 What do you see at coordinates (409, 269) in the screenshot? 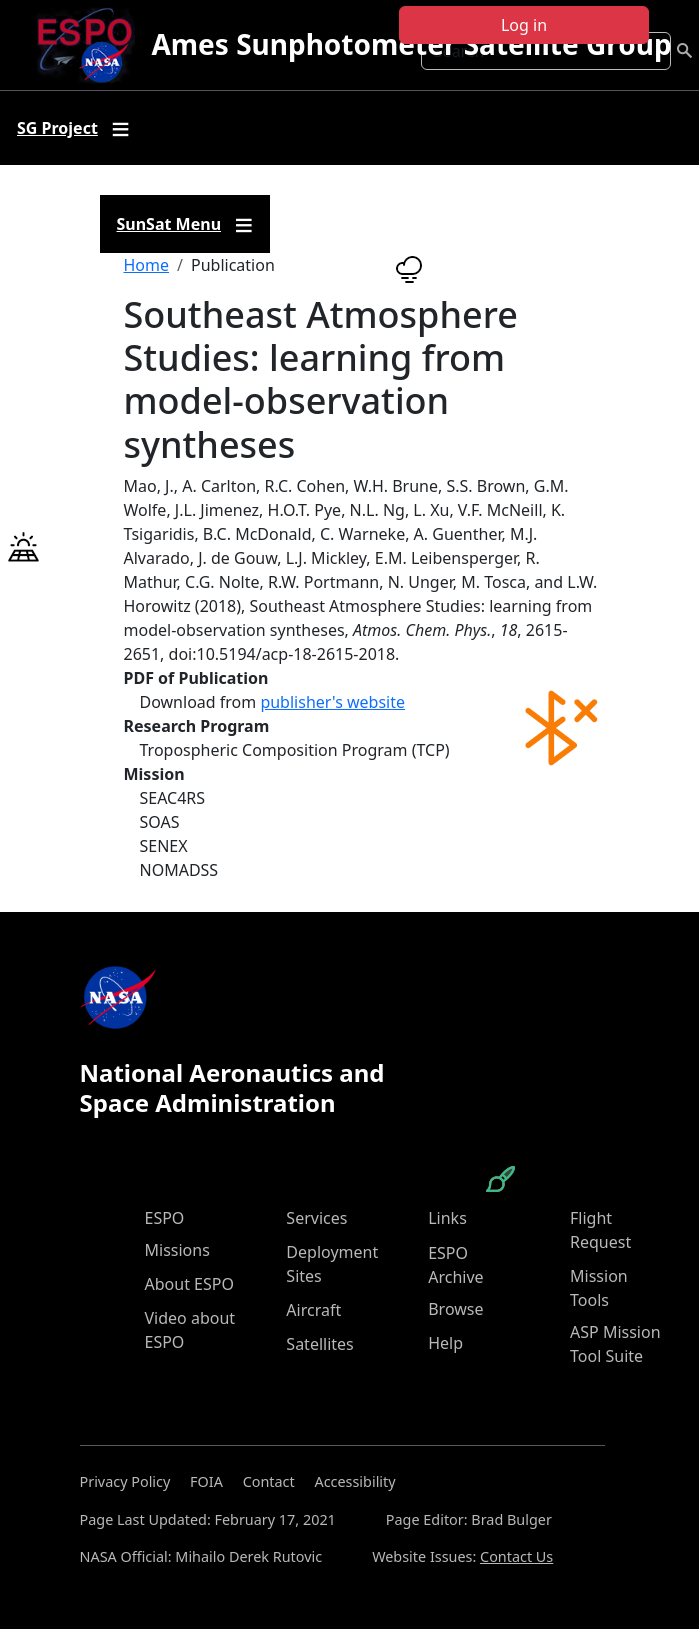
I see `indicates foggy weather conditions` at bounding box center [409, 269].